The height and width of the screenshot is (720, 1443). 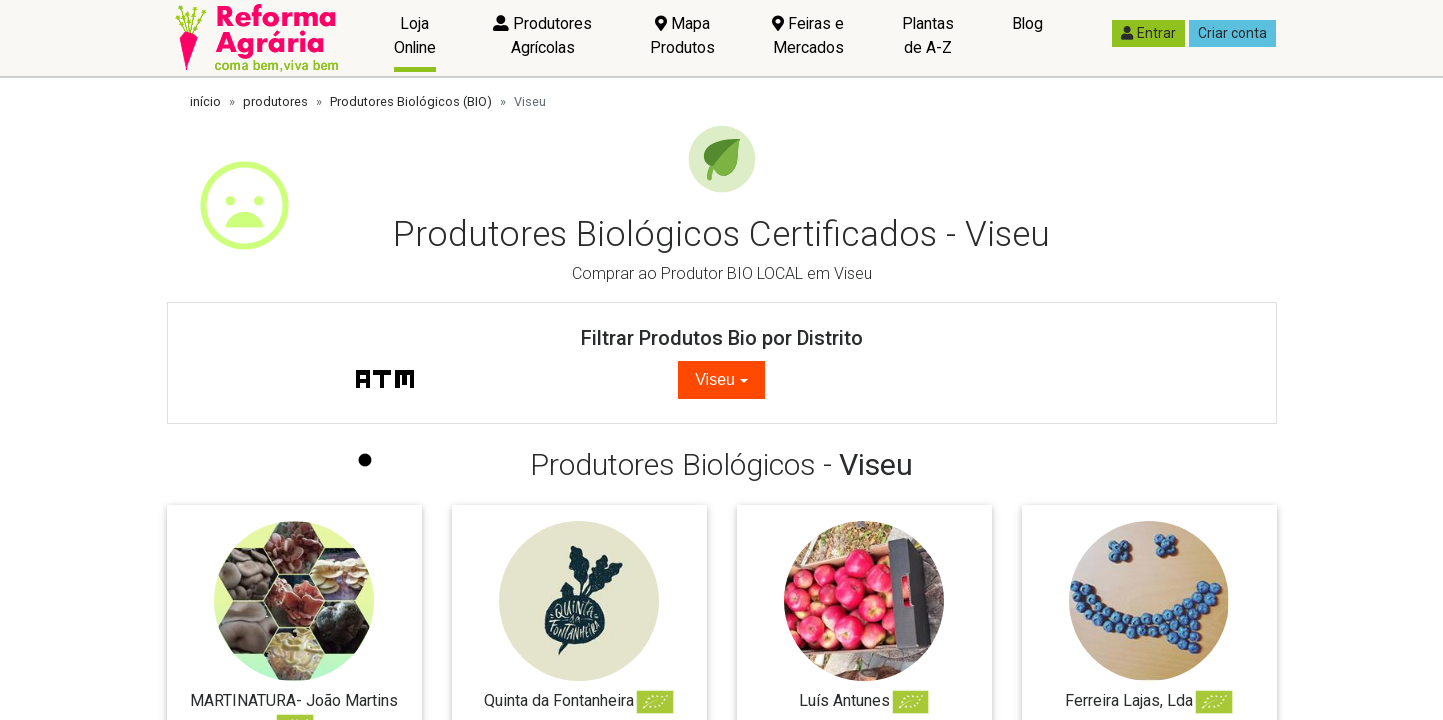 I want to click on find nearby ATM locations, so click(x=385, y=379).